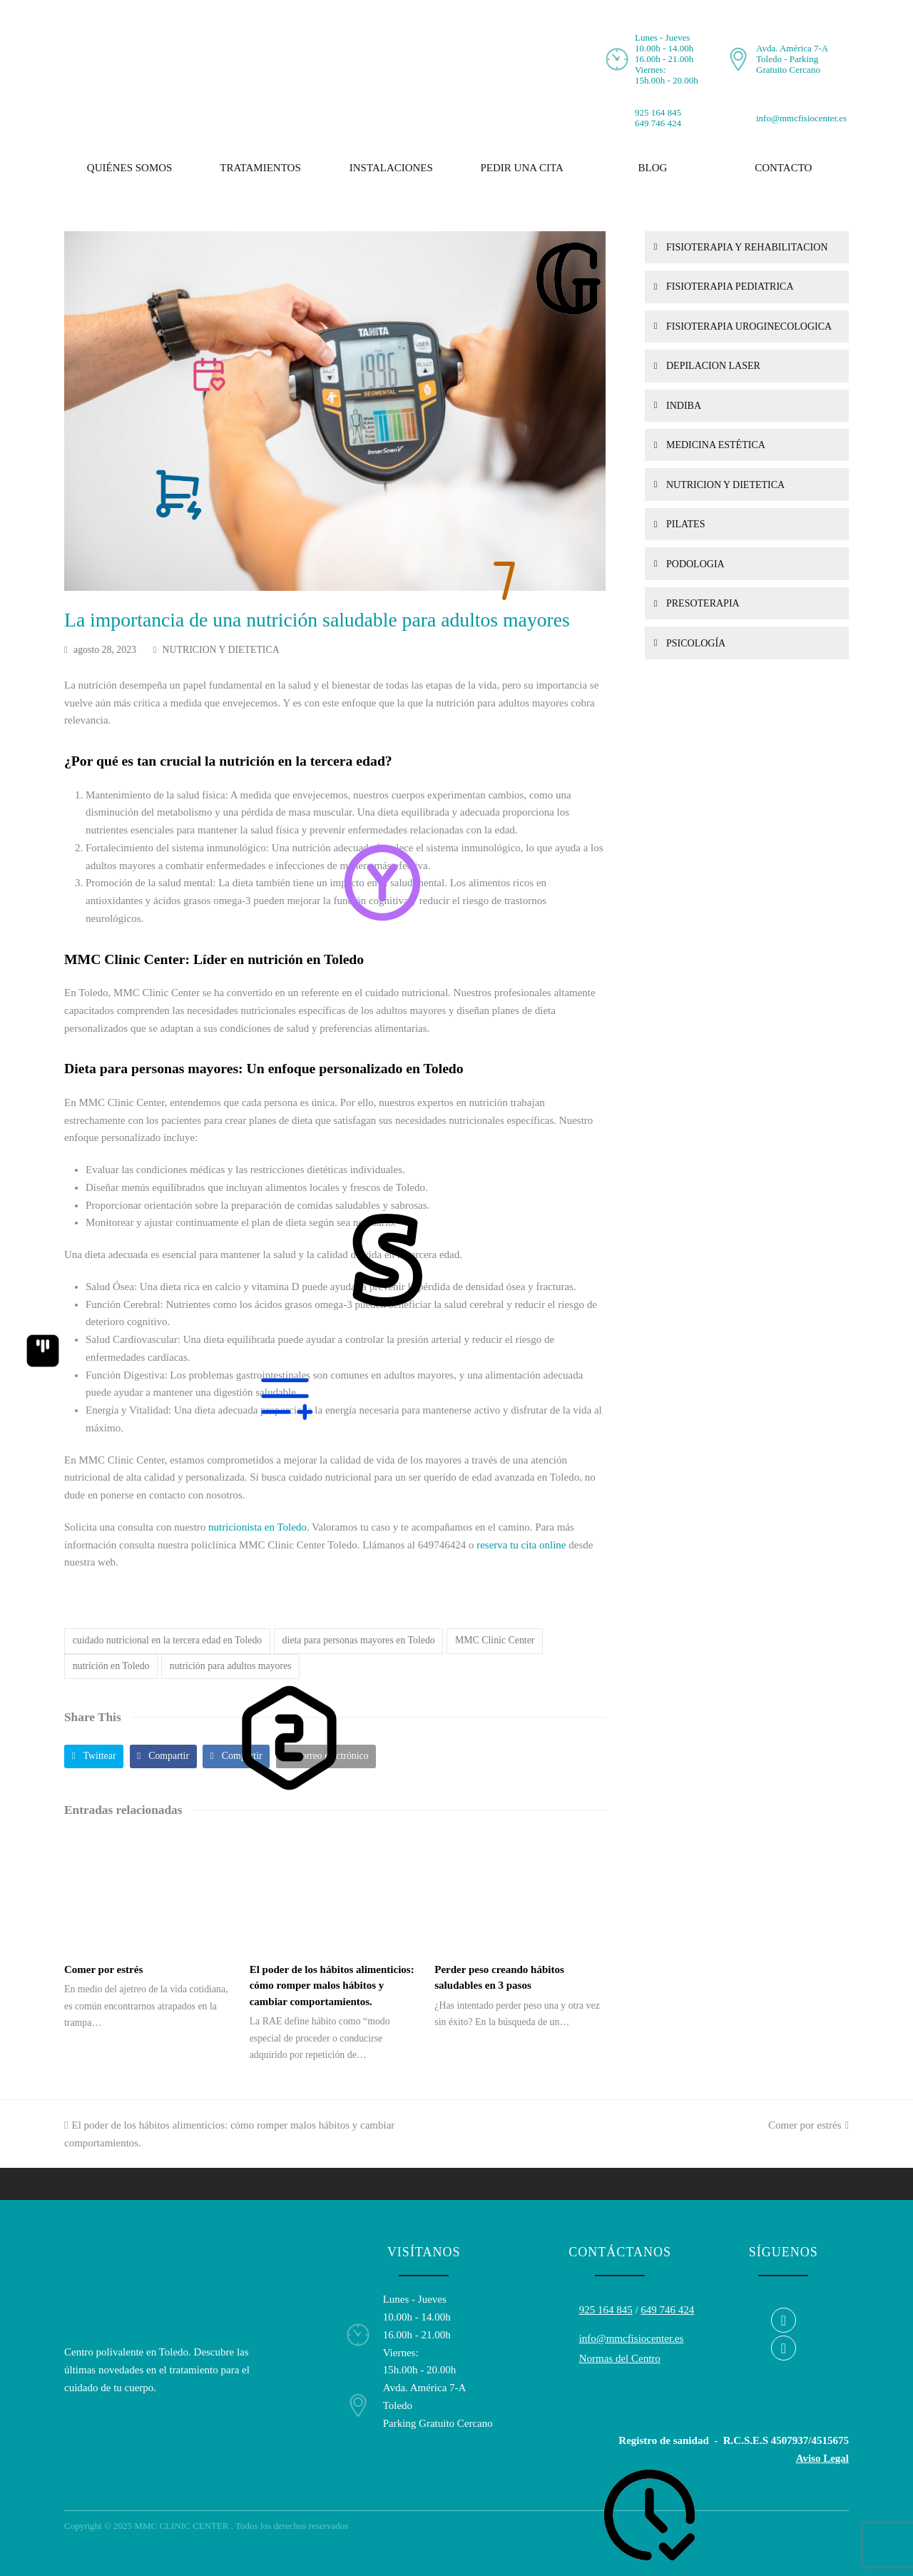 The width and height of the screenshot is (913, 2576). What do you see at coordinates (504, 581) in the screenshot?
I see `indicates item number 7 in a list or sequence` at bounding box center [504, 581].